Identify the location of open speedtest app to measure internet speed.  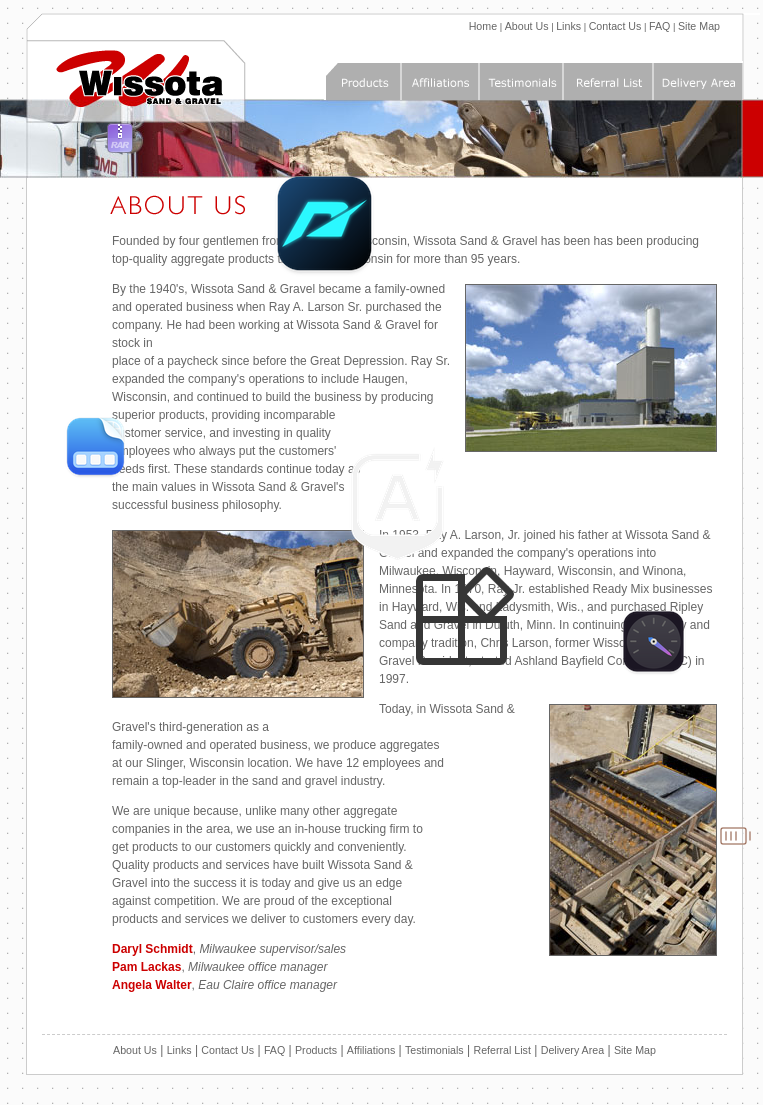
(653, 641).